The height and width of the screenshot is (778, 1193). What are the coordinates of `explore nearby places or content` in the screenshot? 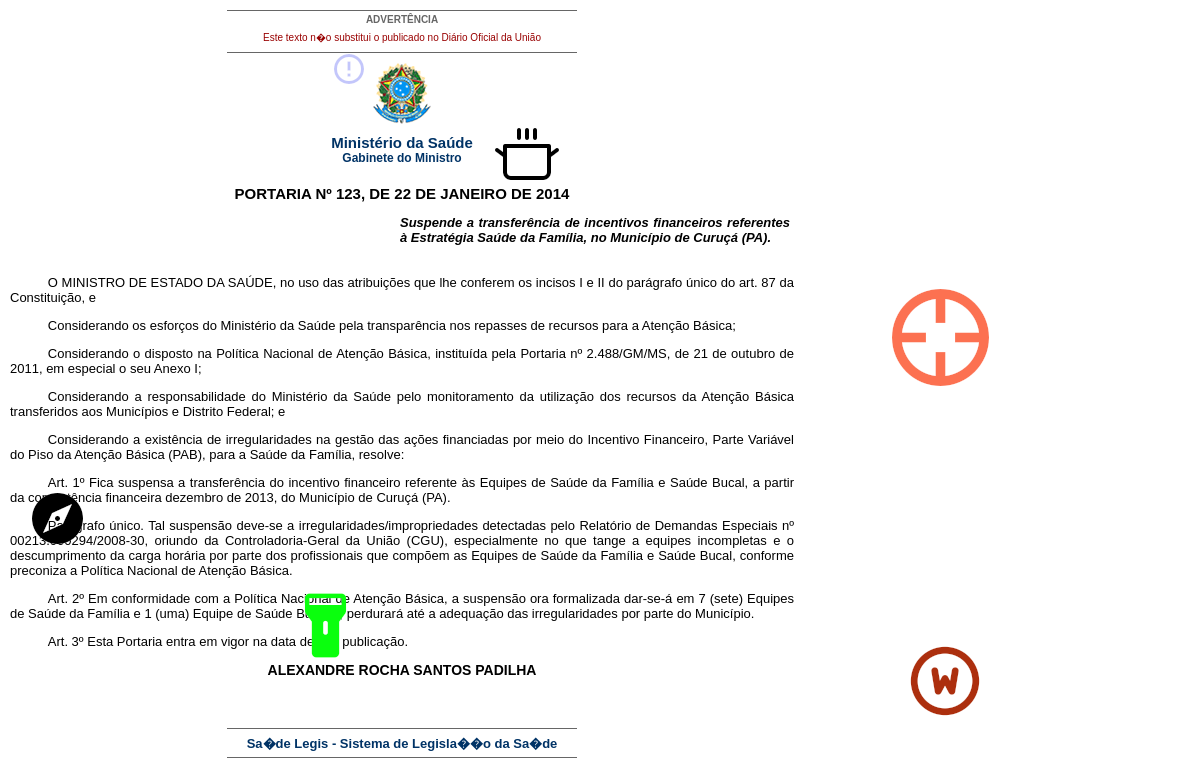 It's located at (57, 518).